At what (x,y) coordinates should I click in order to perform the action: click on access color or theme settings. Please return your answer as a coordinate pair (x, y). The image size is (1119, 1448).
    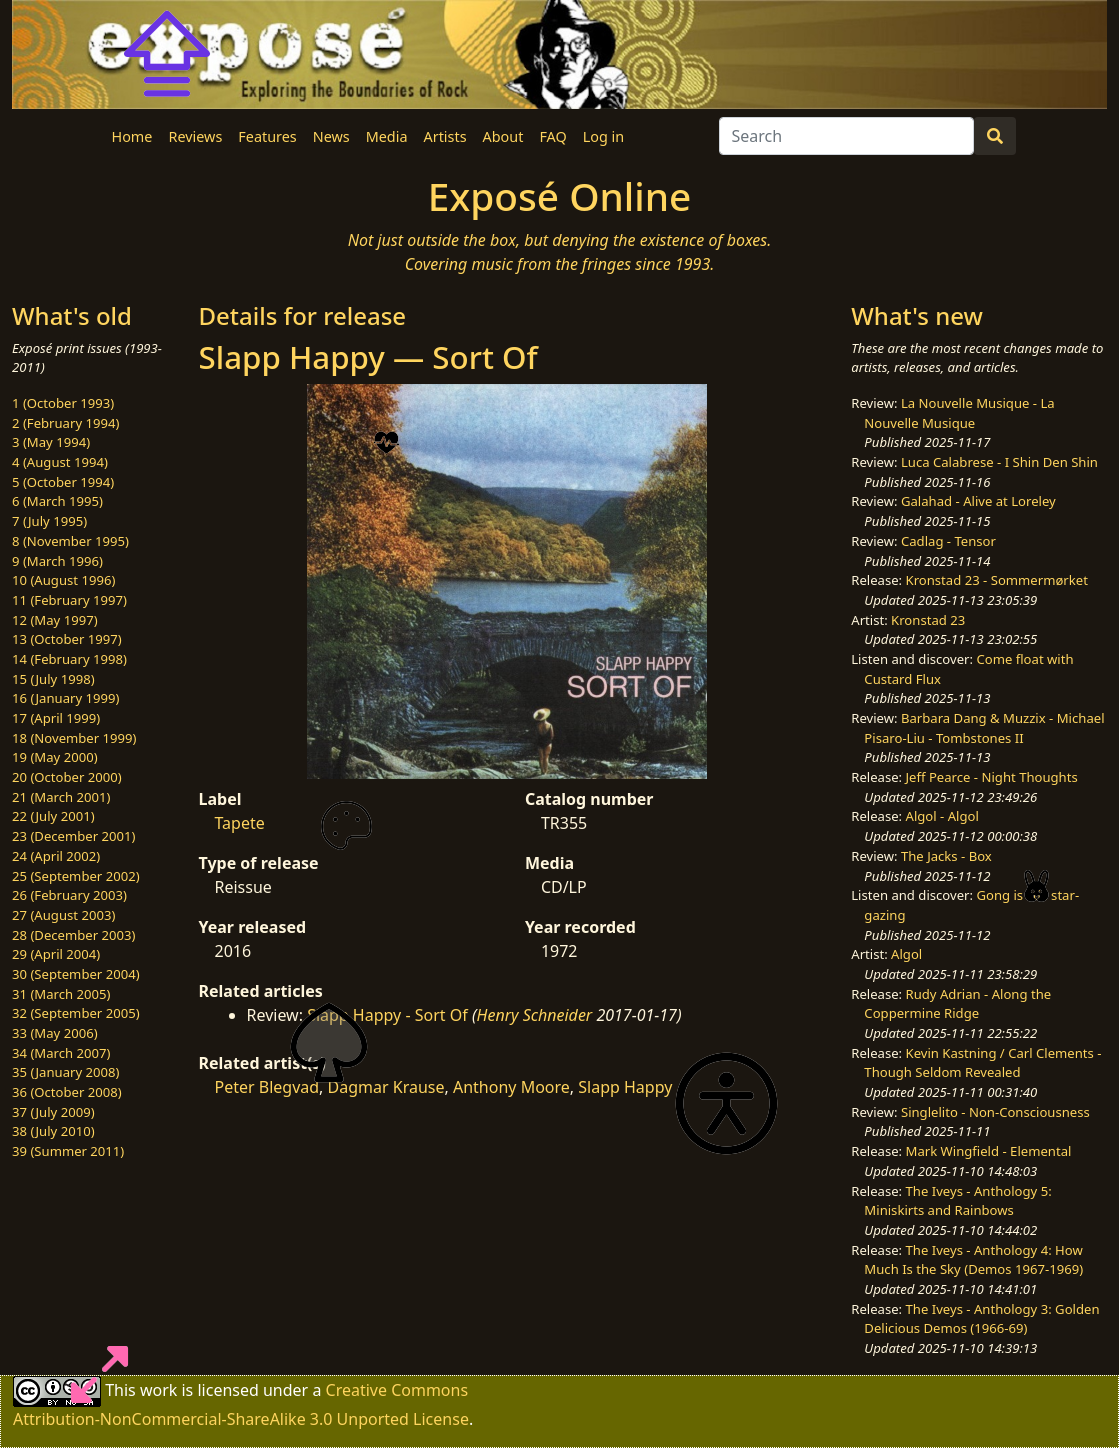
    Looking at the image, I should click on (346, 826).